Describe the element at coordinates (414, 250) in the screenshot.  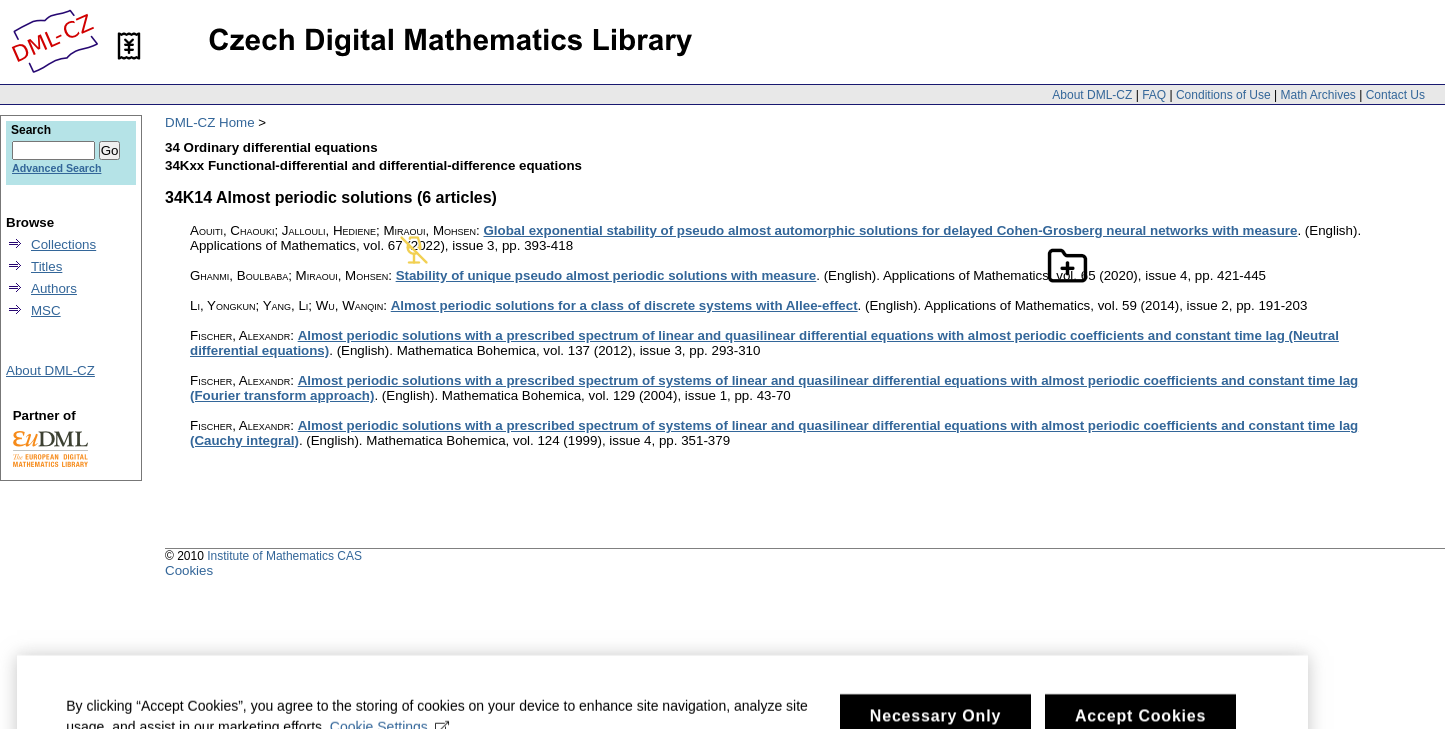
I see `indicates alcohol-free or no alcoholic beverages` at that location.